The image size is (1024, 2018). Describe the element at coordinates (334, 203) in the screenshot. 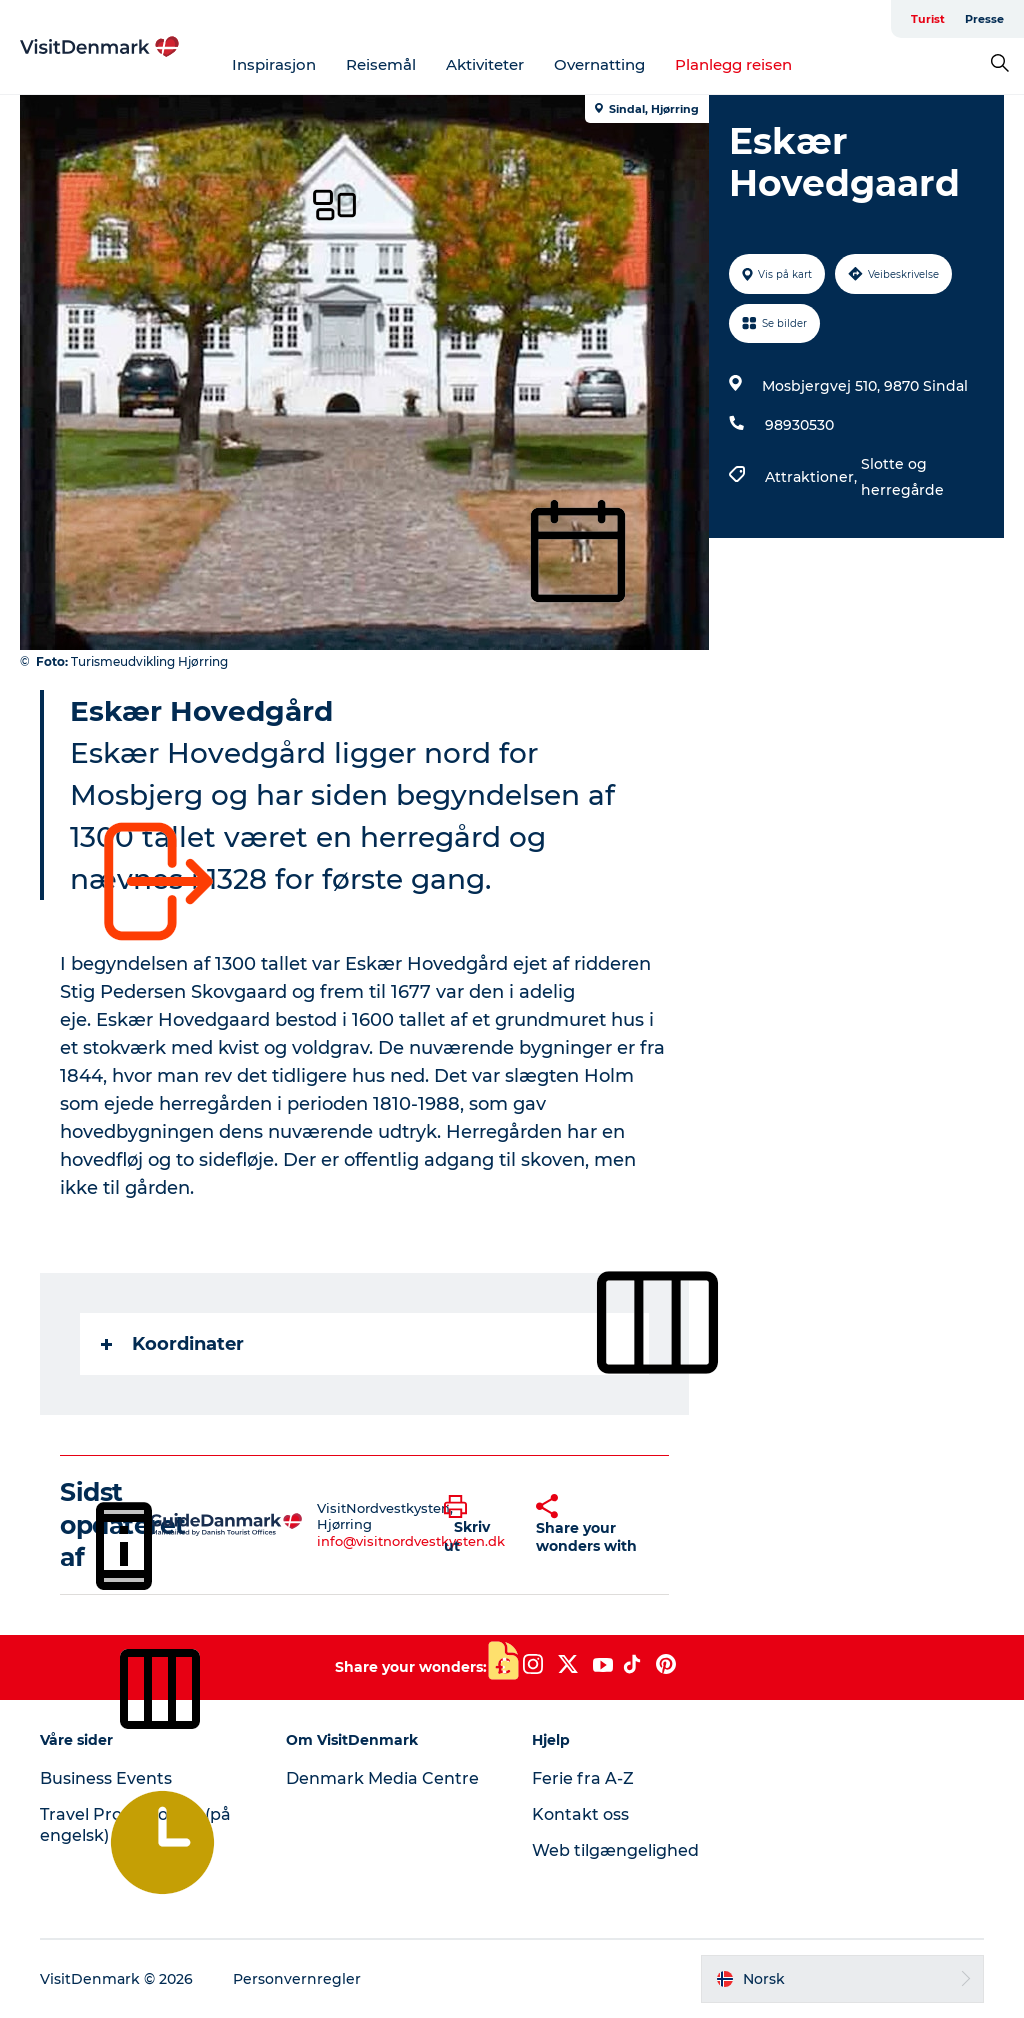

I see `view grouped elements or layouts` at that location.